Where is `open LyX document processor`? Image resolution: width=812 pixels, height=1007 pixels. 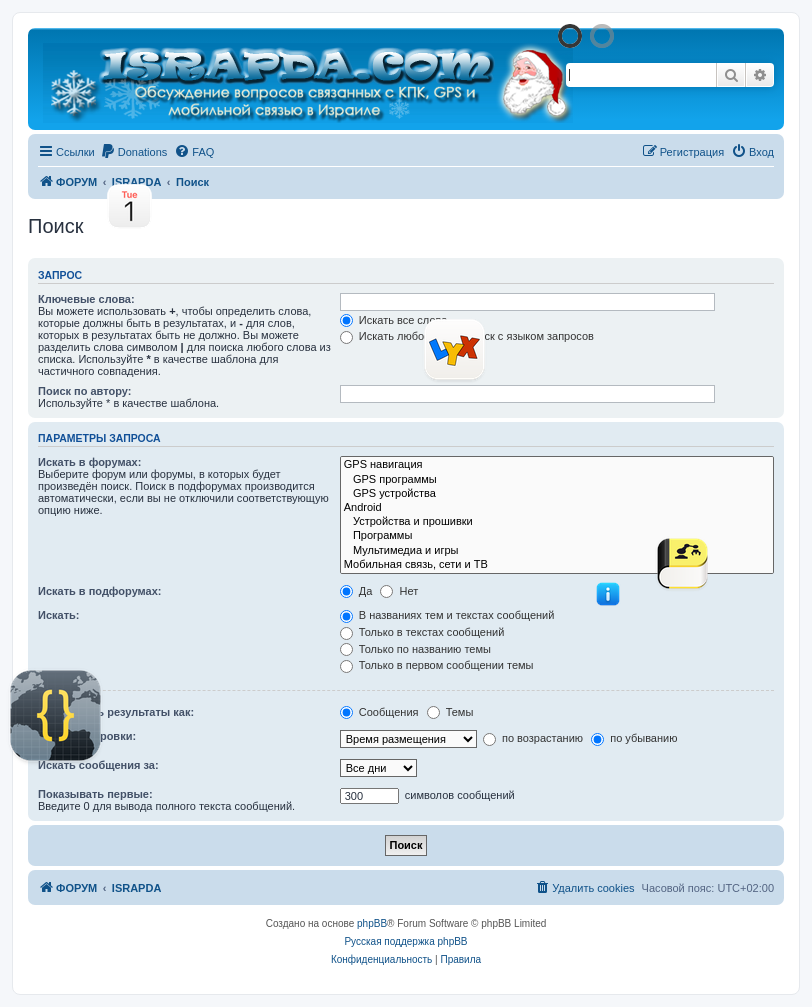 open LyX document processor is located at coordinates (454, 349).